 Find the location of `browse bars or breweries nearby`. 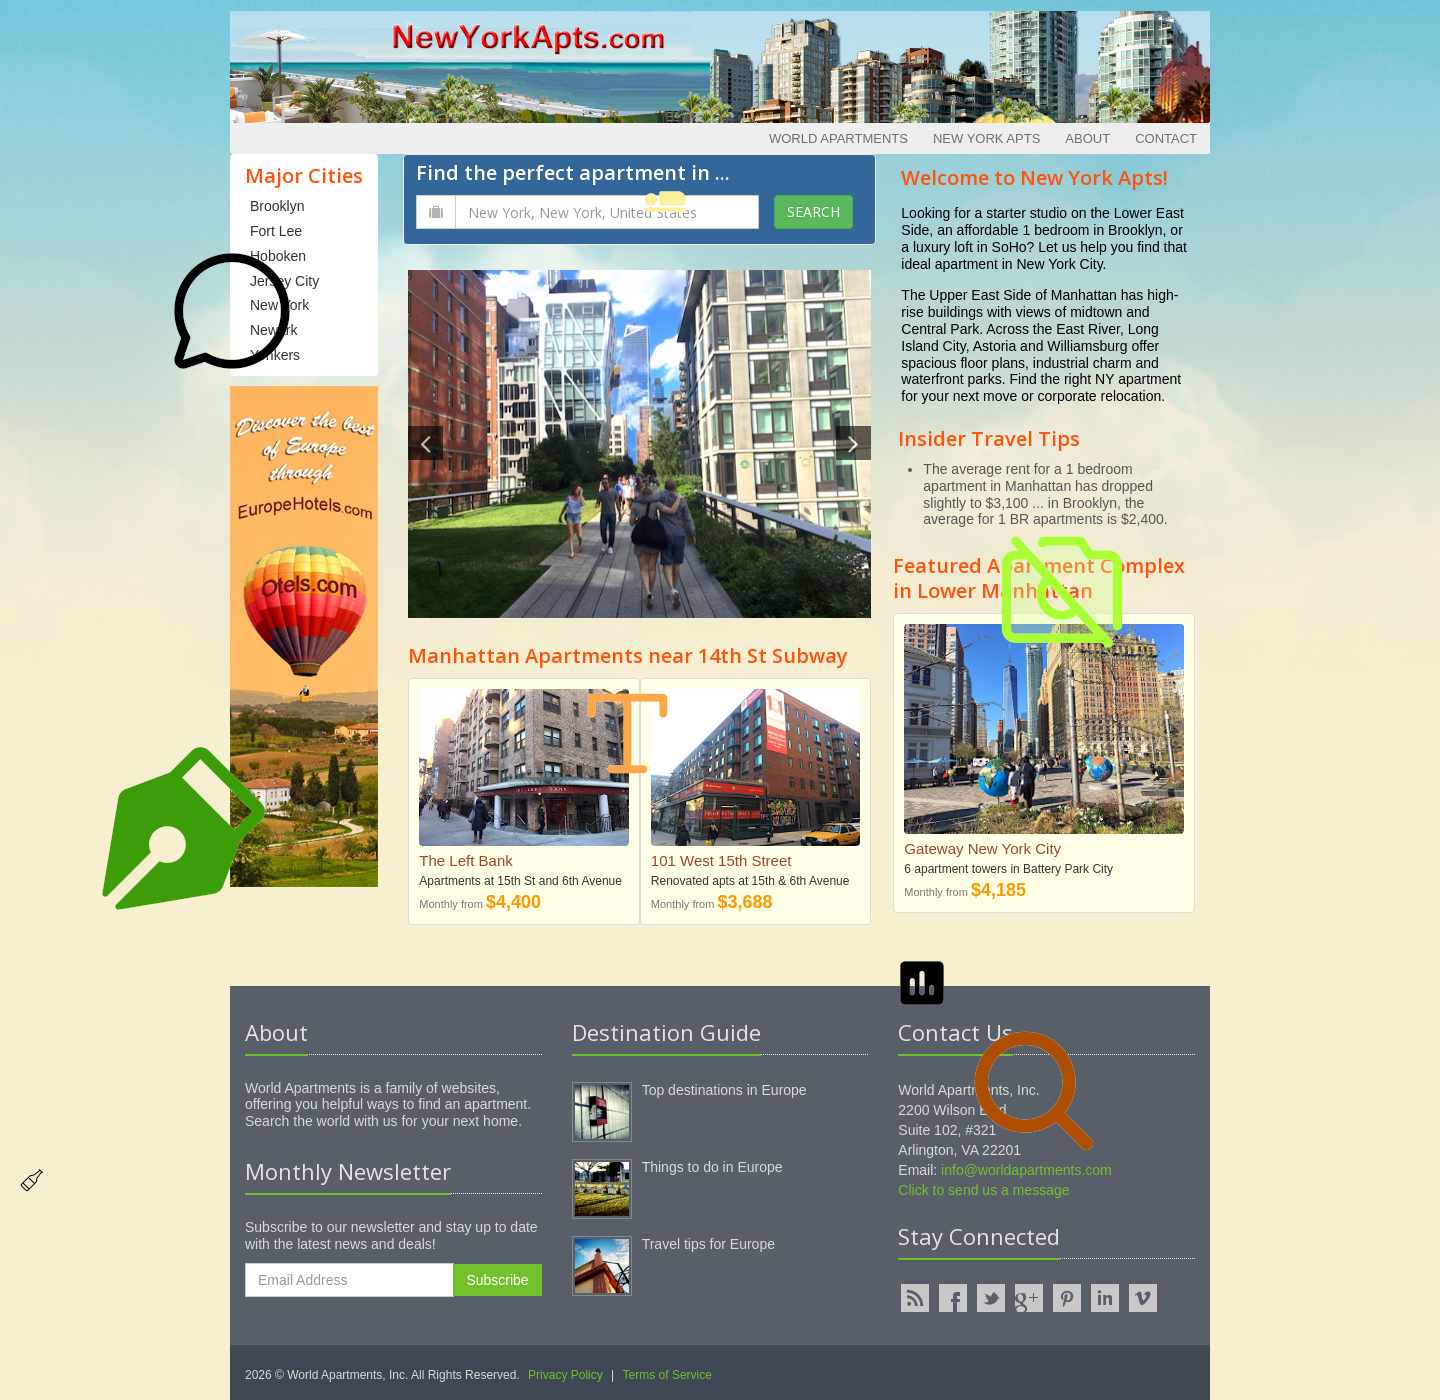

browse bars or breweries nearby is located at coordinates (31, 1180).